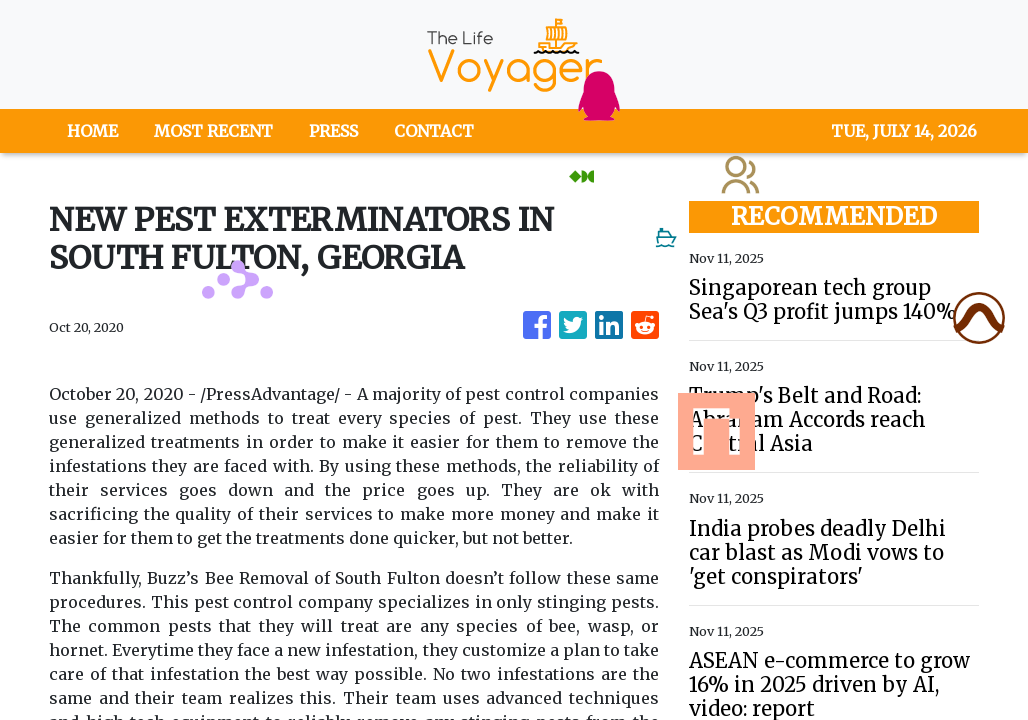 The height and width of the screenshot is (720, 1028). Describe the element at coordinates (581, 176) in the screenshot. I see `42 school / 42 group logo` at that location.